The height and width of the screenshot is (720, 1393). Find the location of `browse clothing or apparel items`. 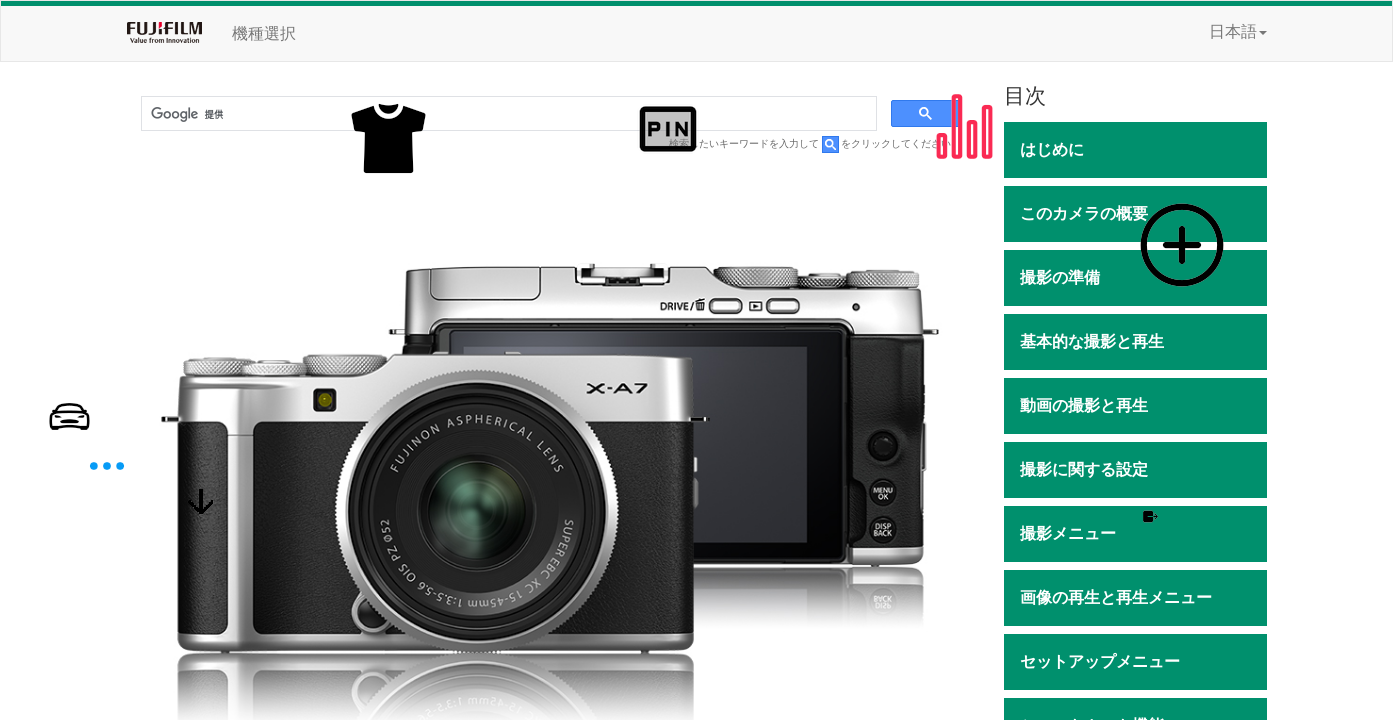

browse clothing or apparel items is located at coordinates (388, 138).